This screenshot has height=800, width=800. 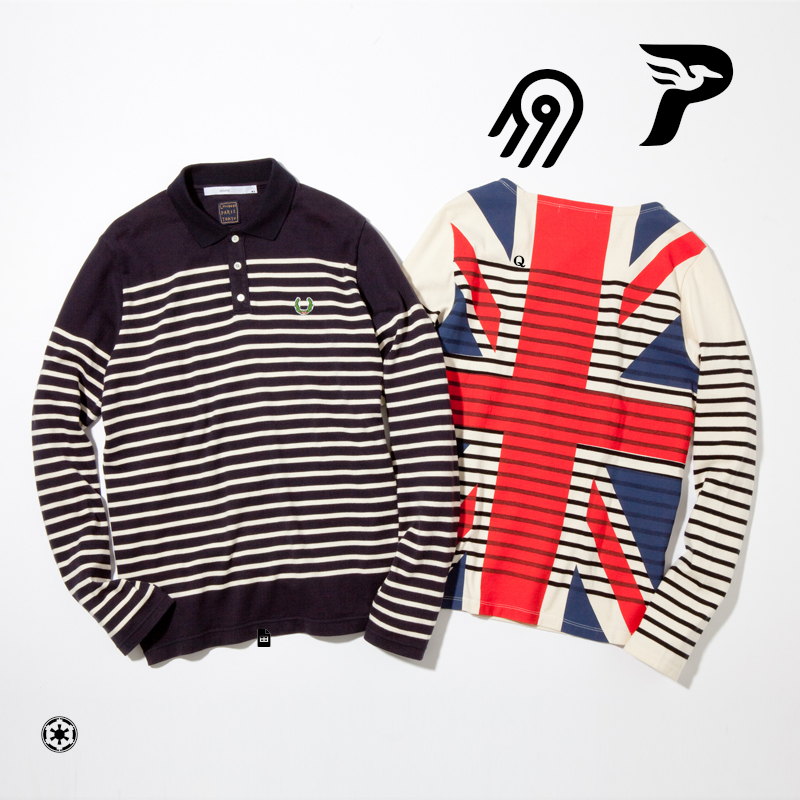 What do you see at coordinates (264, 638) in the screenshot?
I see `open Google Sheets` at bounding box center [264, 638].